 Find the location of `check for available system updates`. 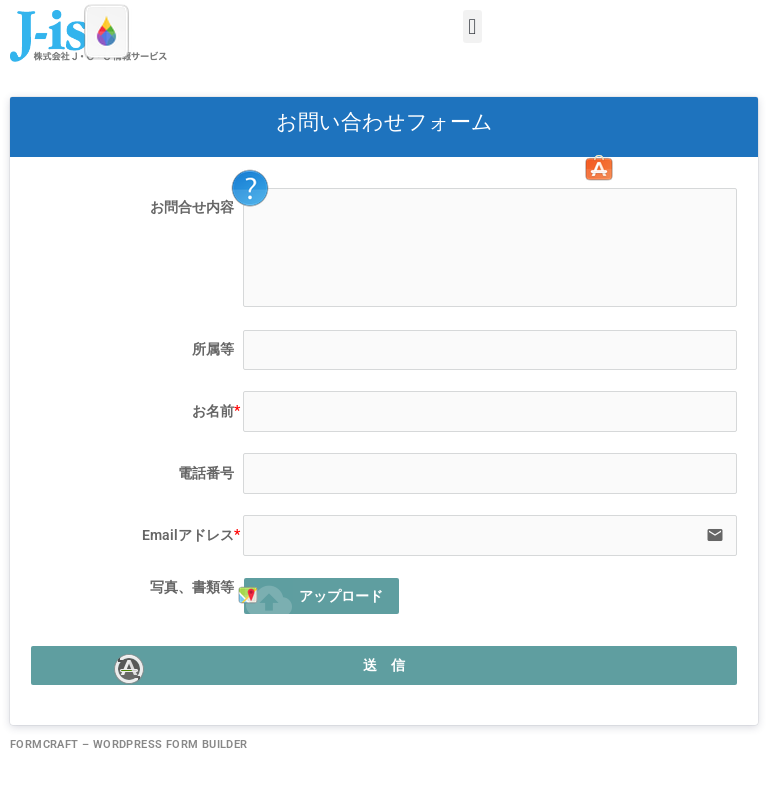

check for available system updates is located at coordinates (129, 669).